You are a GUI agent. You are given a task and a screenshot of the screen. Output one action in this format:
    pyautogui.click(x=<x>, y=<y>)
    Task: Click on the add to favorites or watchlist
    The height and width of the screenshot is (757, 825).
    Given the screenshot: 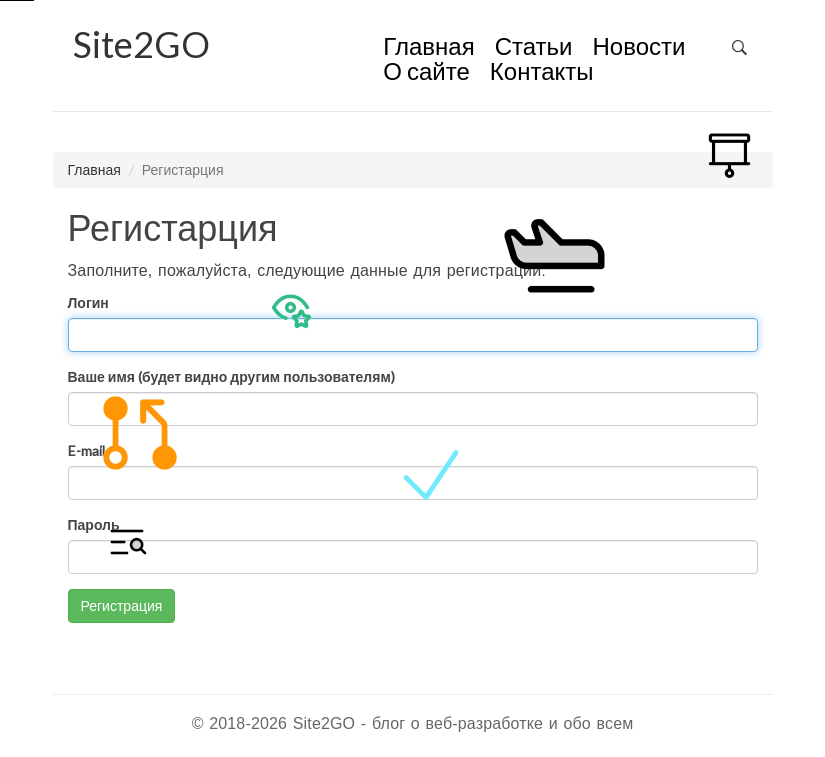 What is the action you would take?
    pyautogui.click(x=290, y=307)
    